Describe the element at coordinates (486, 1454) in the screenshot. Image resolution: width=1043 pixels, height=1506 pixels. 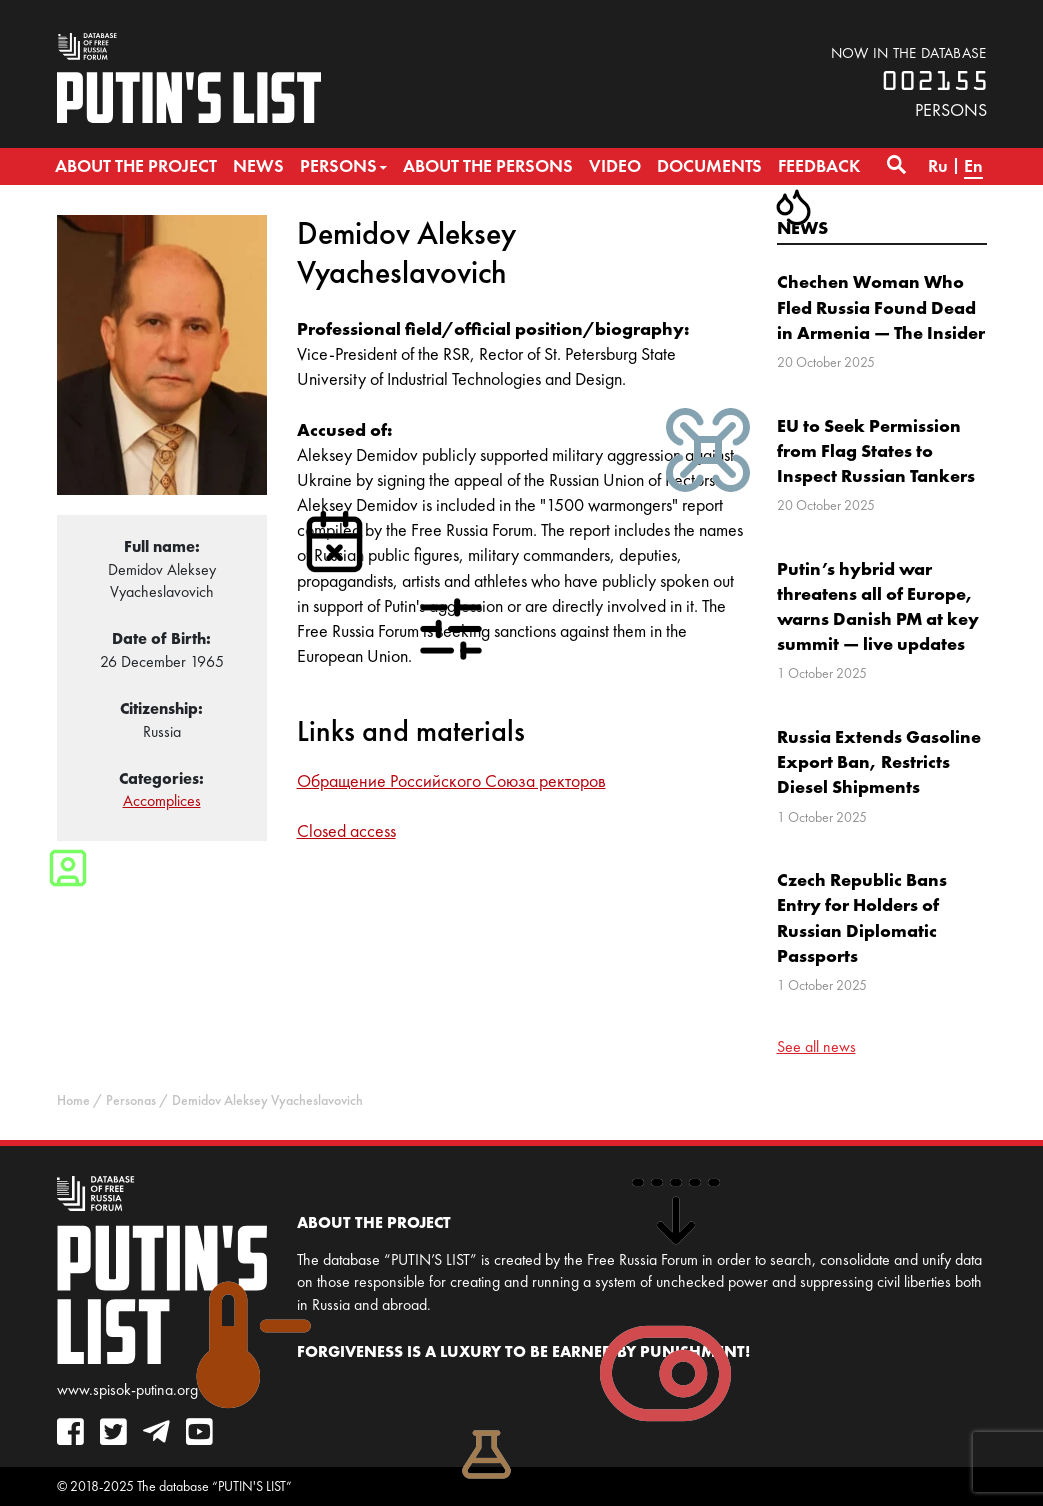
I see `access experimental or beta features` at that location.